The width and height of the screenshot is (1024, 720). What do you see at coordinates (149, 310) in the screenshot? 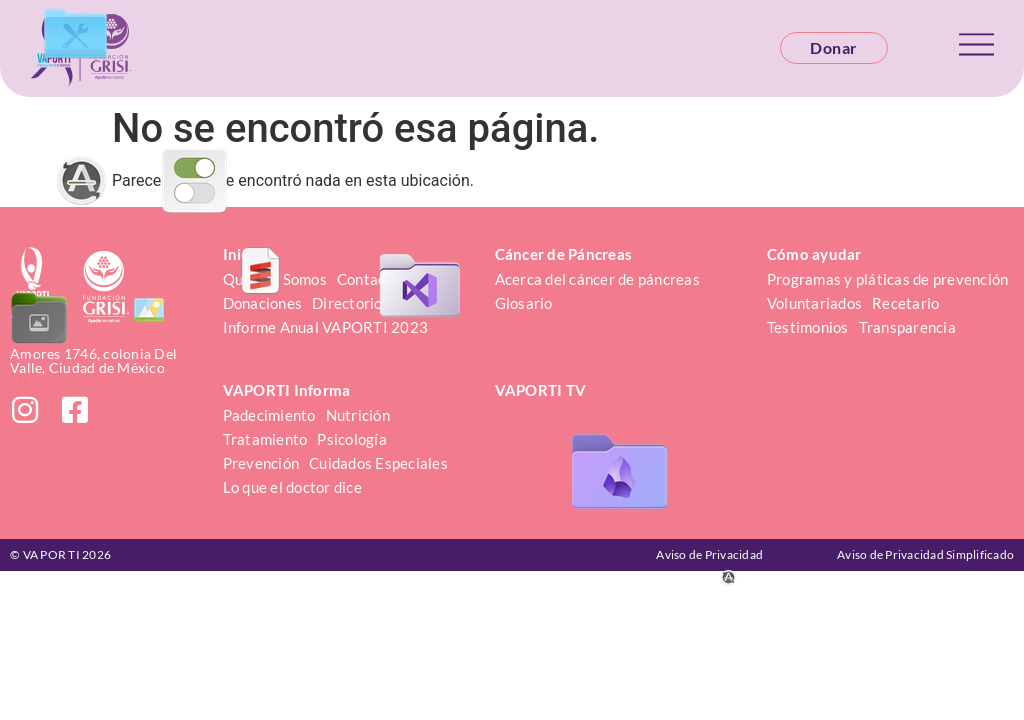
I see `open graphics applications folder` at bounding box center [149, 310].